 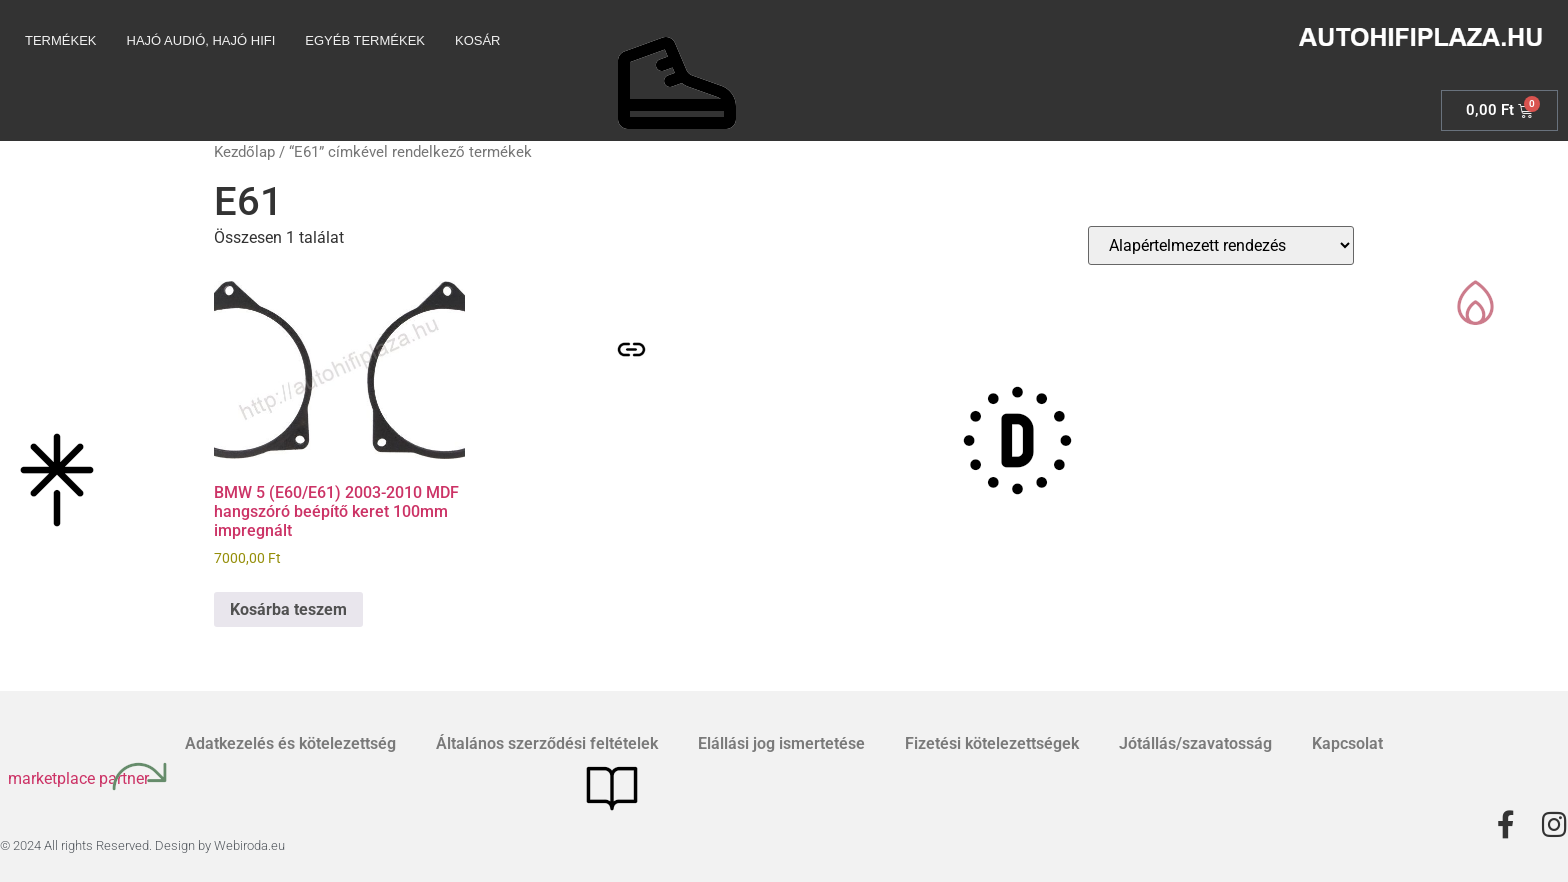 I want to click on open reading mode or e-reader, so click(x=612, y=785).